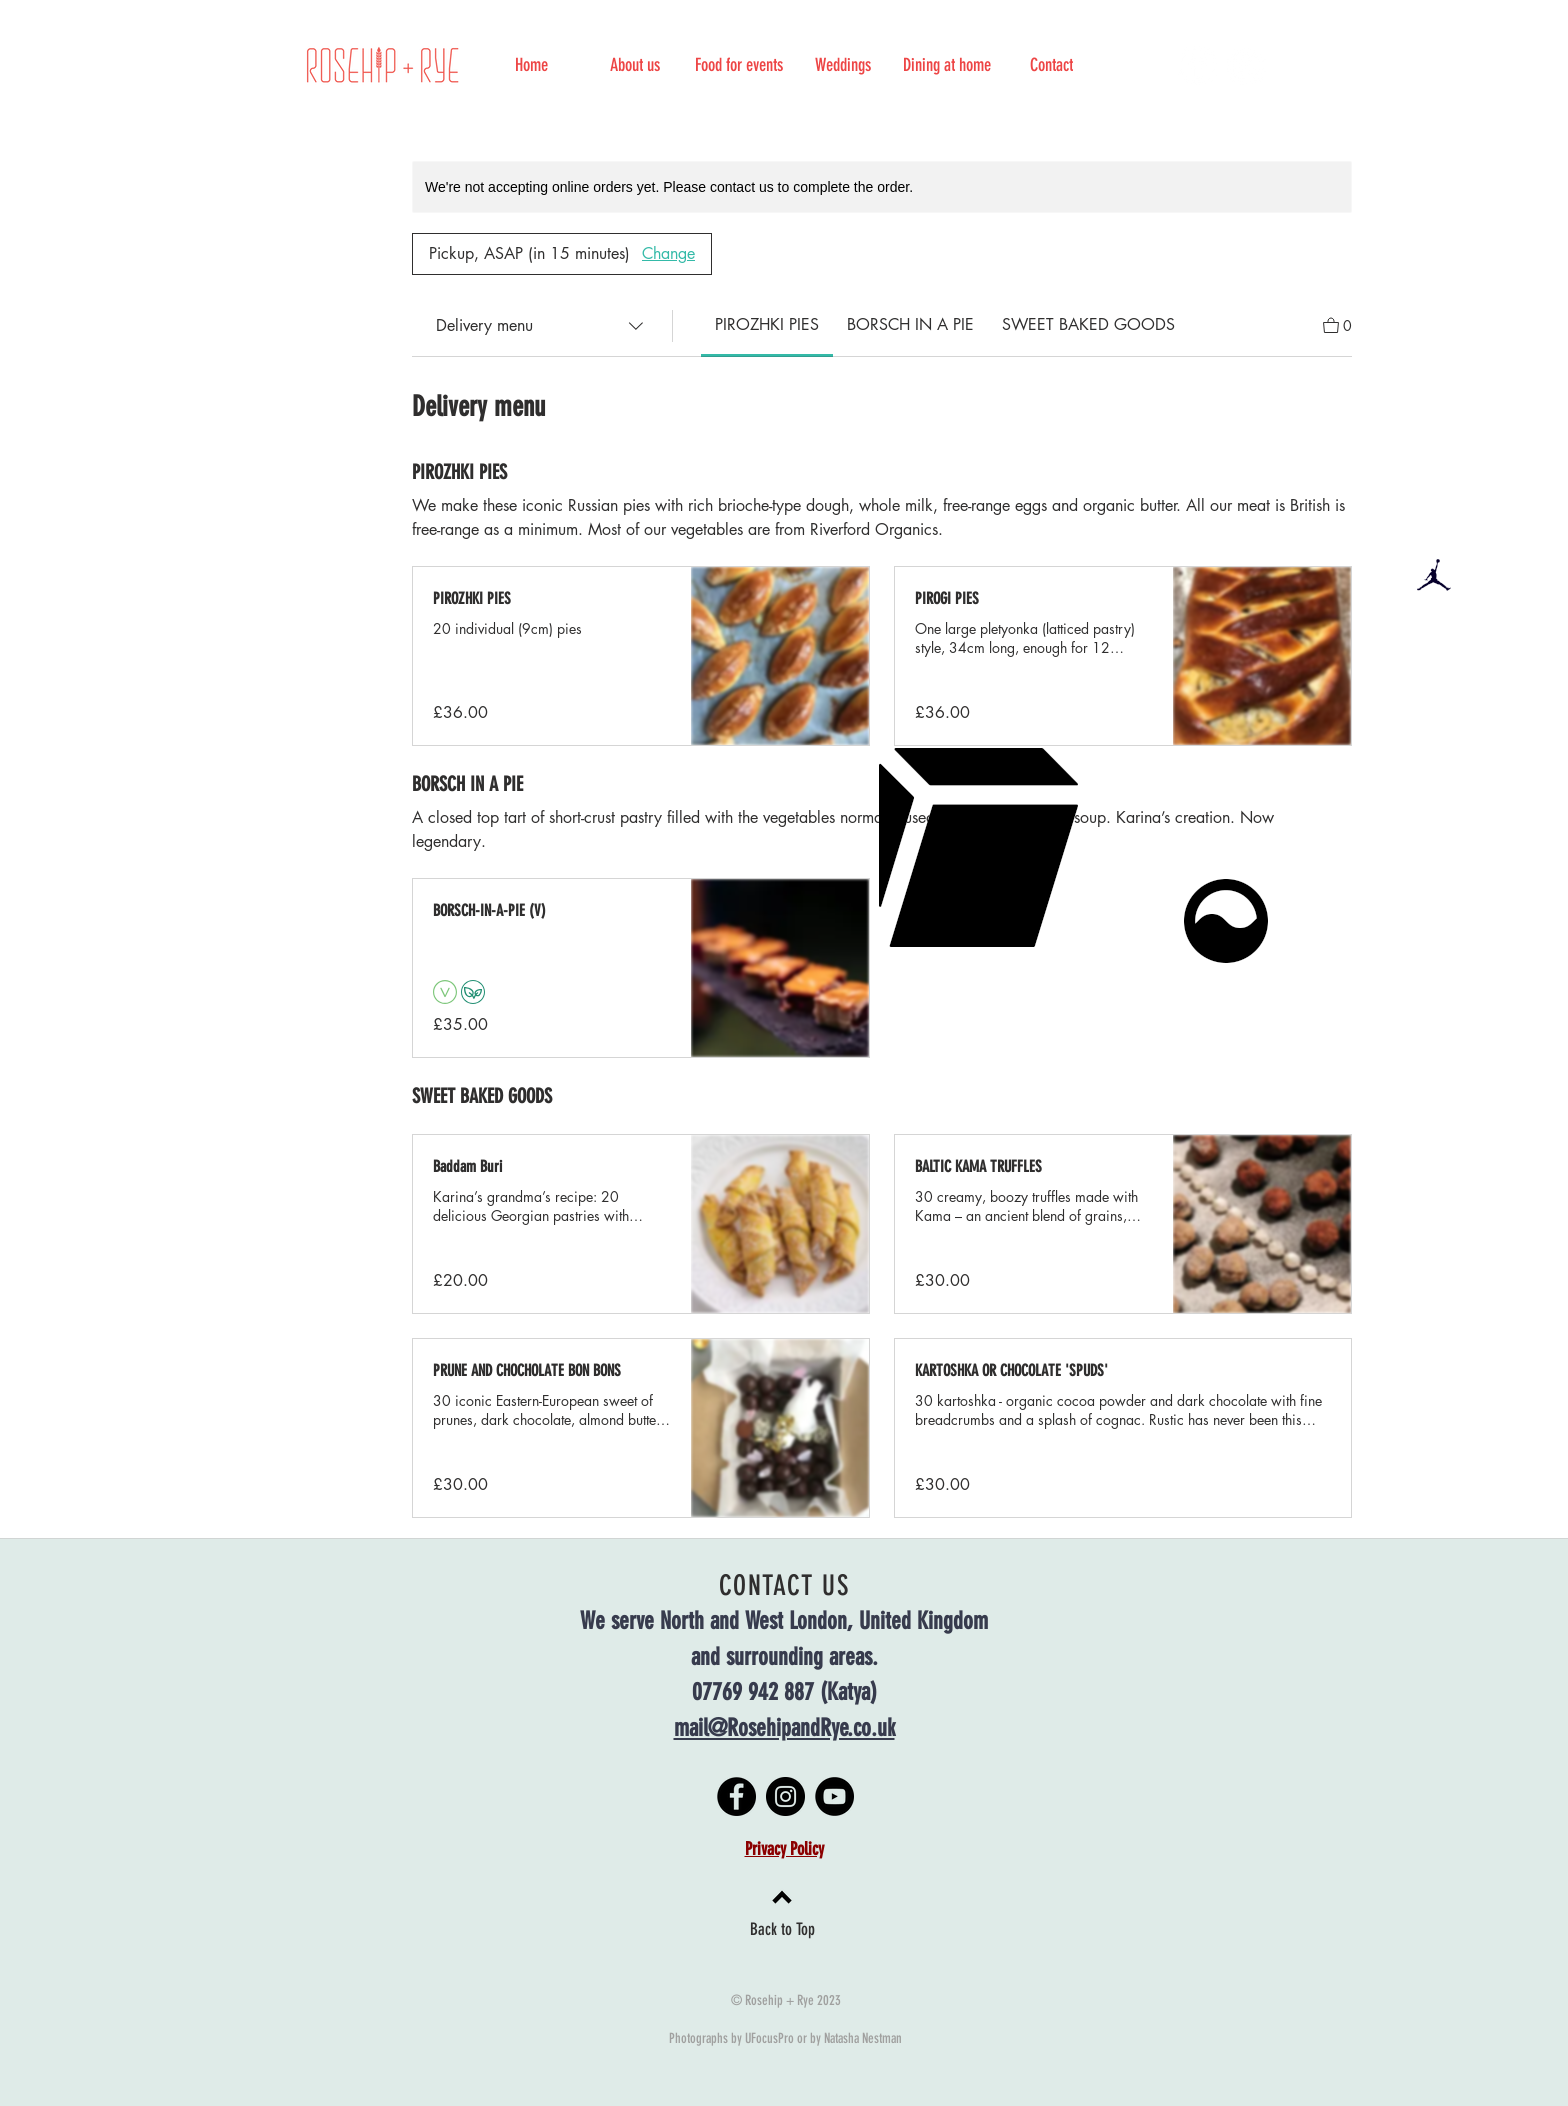 Image resolution: width=1568 pixels, height=2106 pixels. Describe the element at coordinates (1226, 921) in the screenshot. I see `Laravel Horizon dashboard logo` at that location.